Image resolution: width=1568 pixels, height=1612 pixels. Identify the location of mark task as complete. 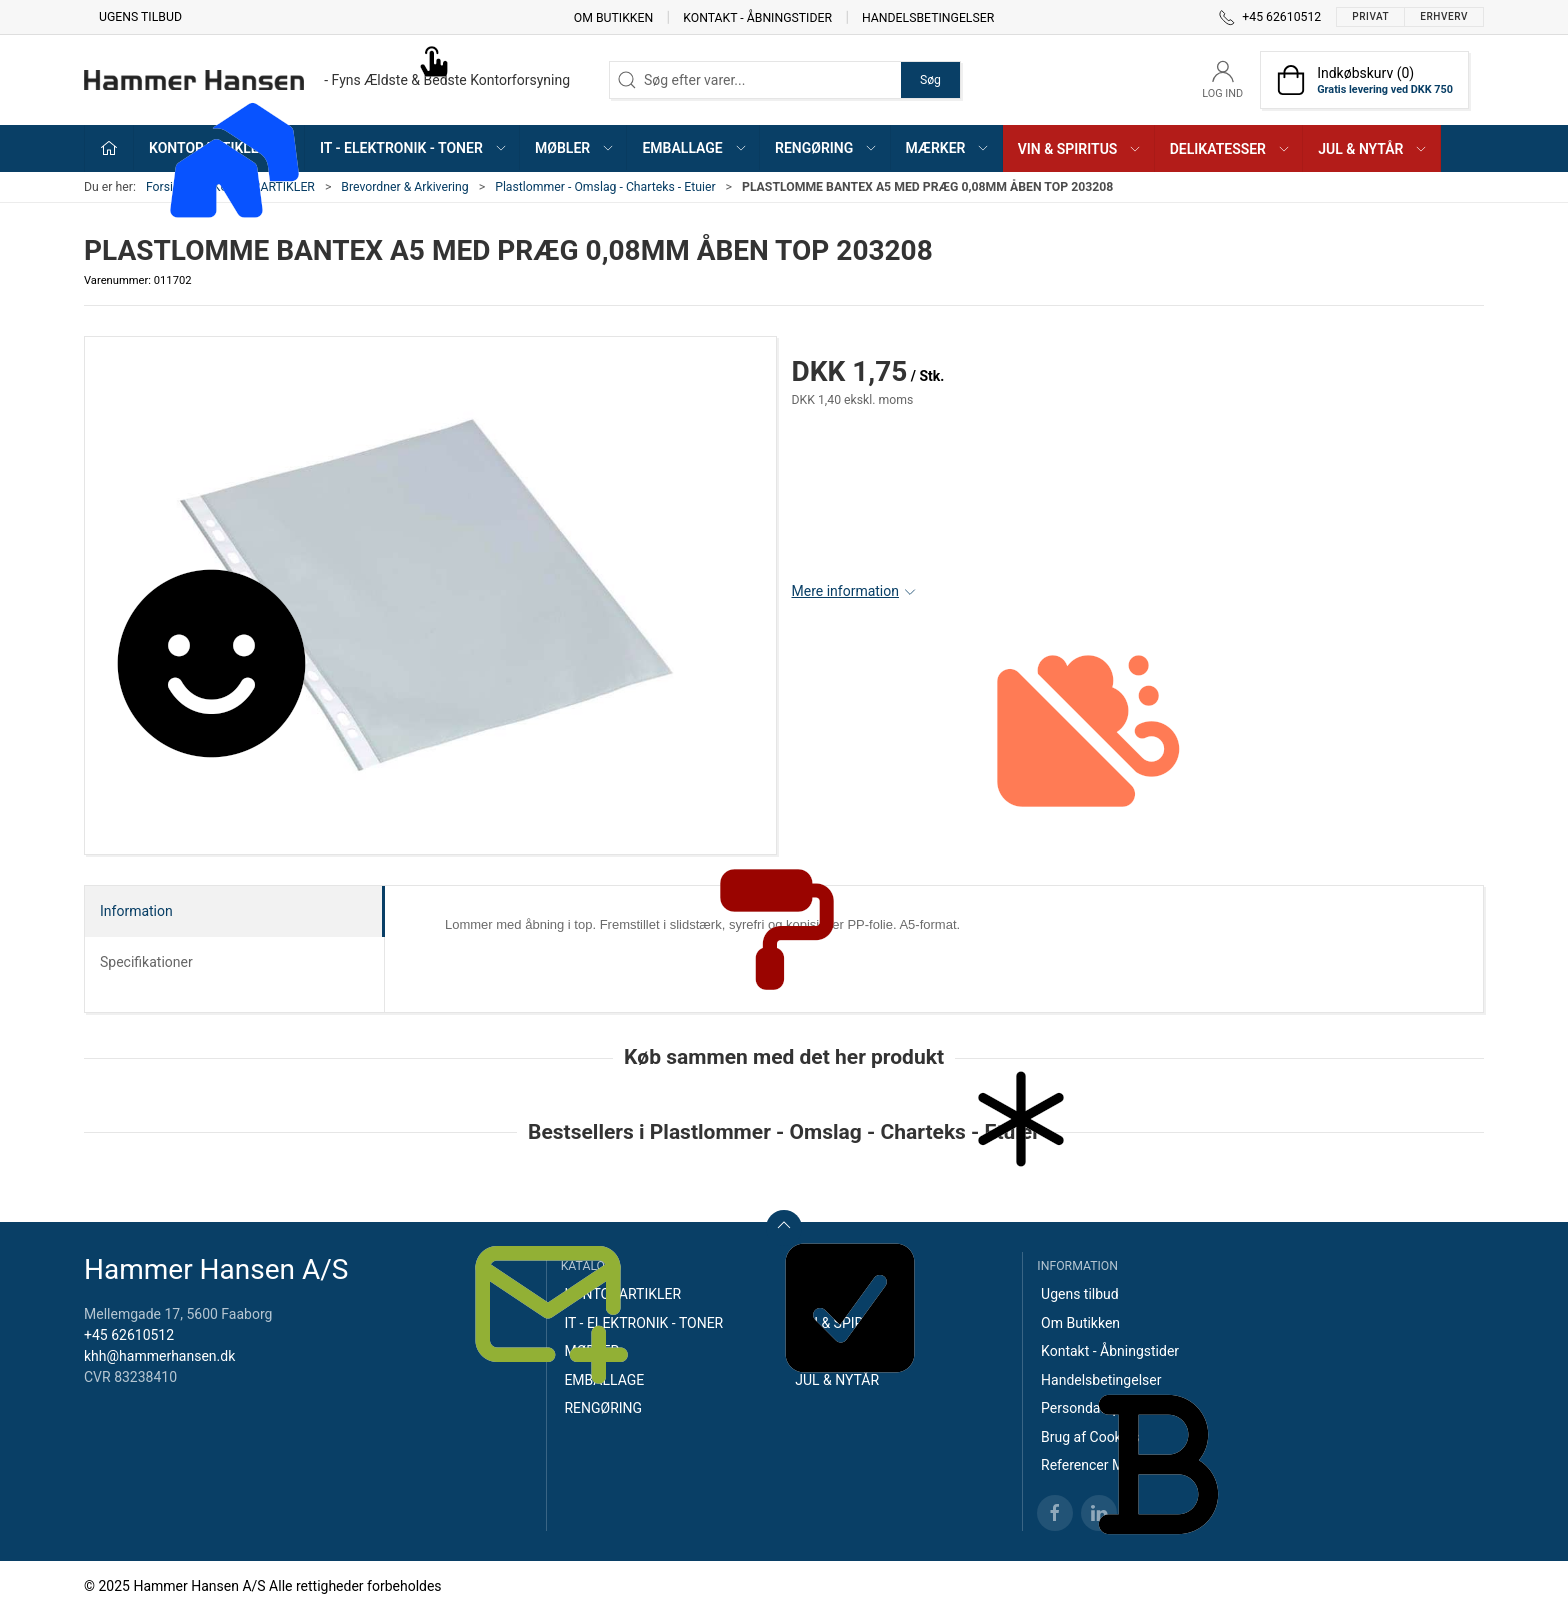
(850, 1308).